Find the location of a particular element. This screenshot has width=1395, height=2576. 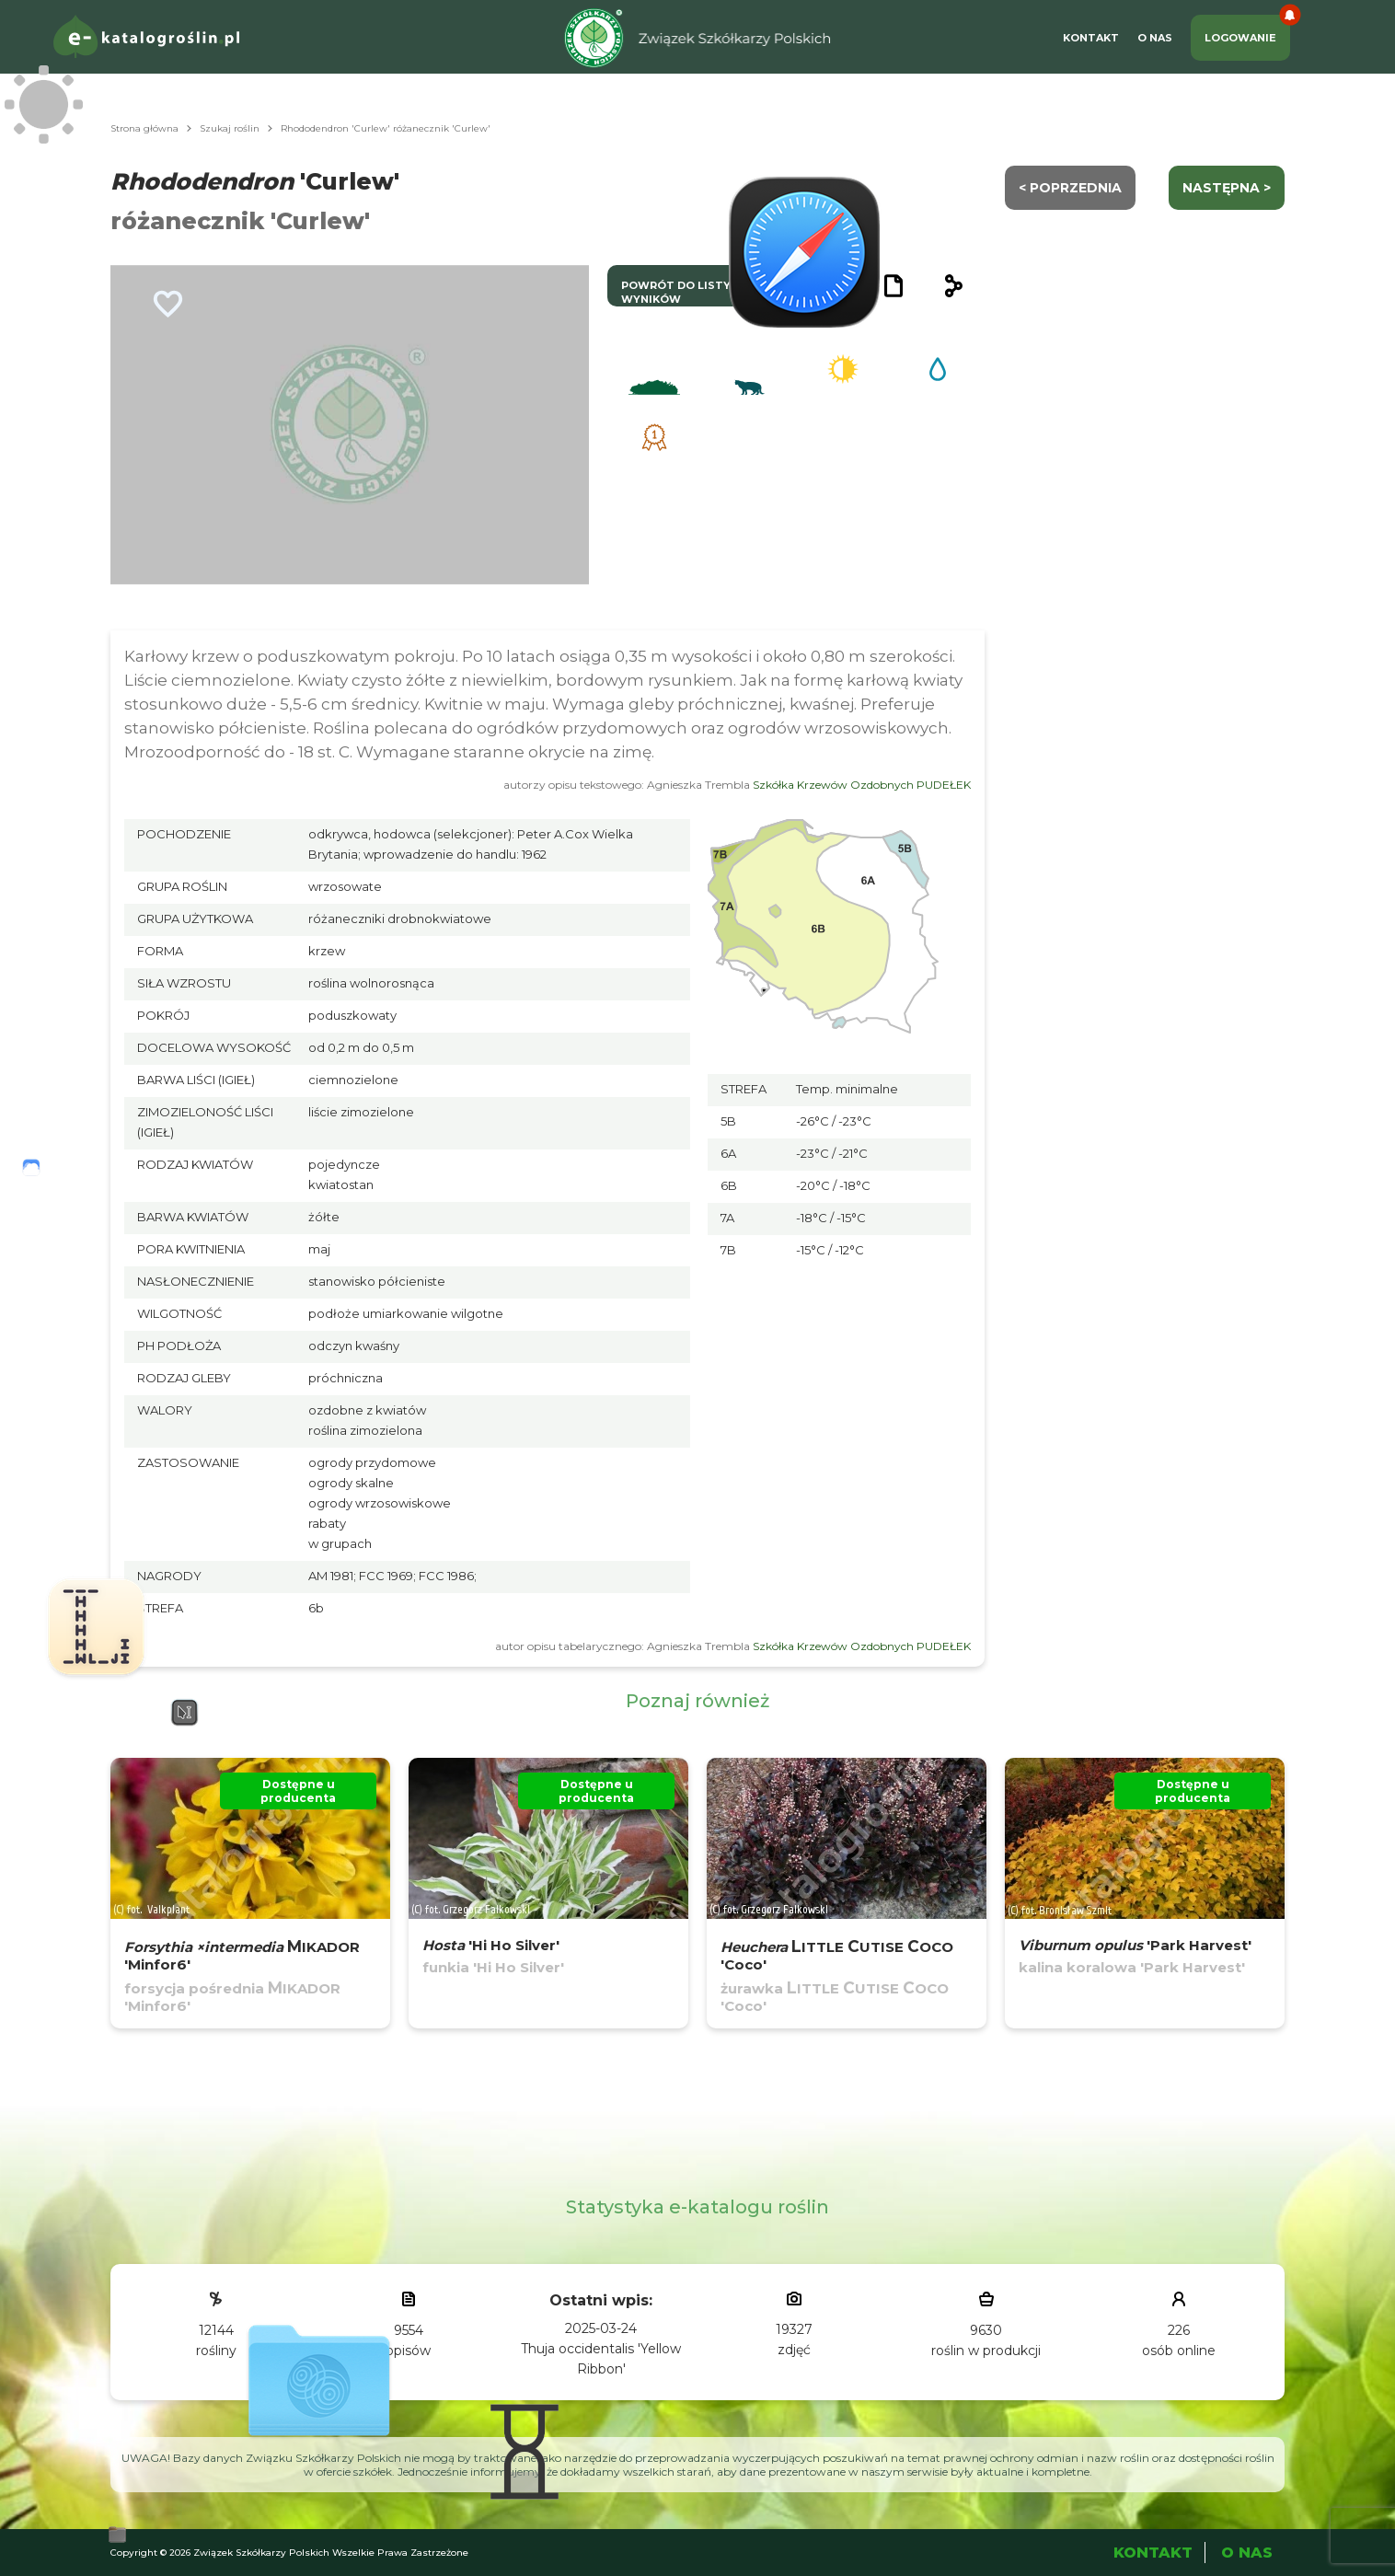

open server applications folder is located at coordinates (318, 2380).